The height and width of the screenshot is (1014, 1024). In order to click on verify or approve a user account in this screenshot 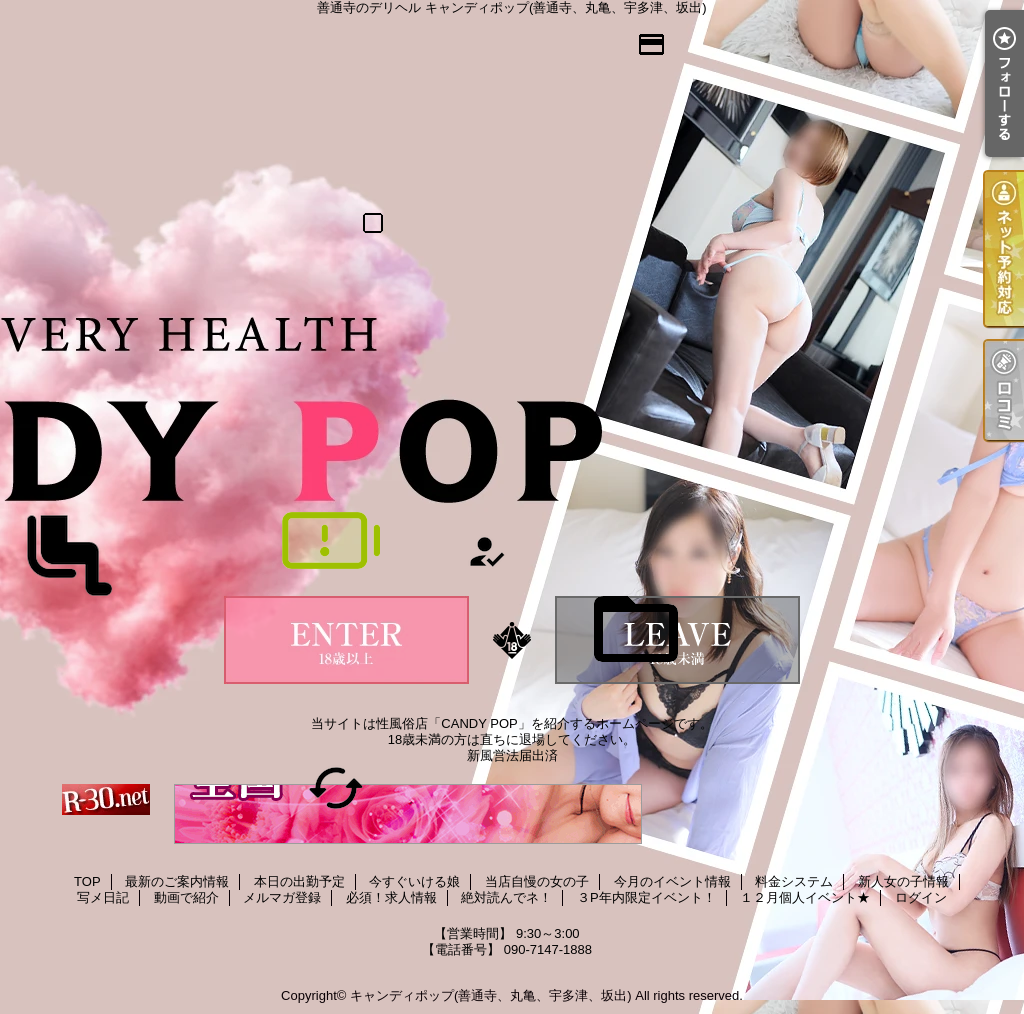, I will do `click(486, 551)`.